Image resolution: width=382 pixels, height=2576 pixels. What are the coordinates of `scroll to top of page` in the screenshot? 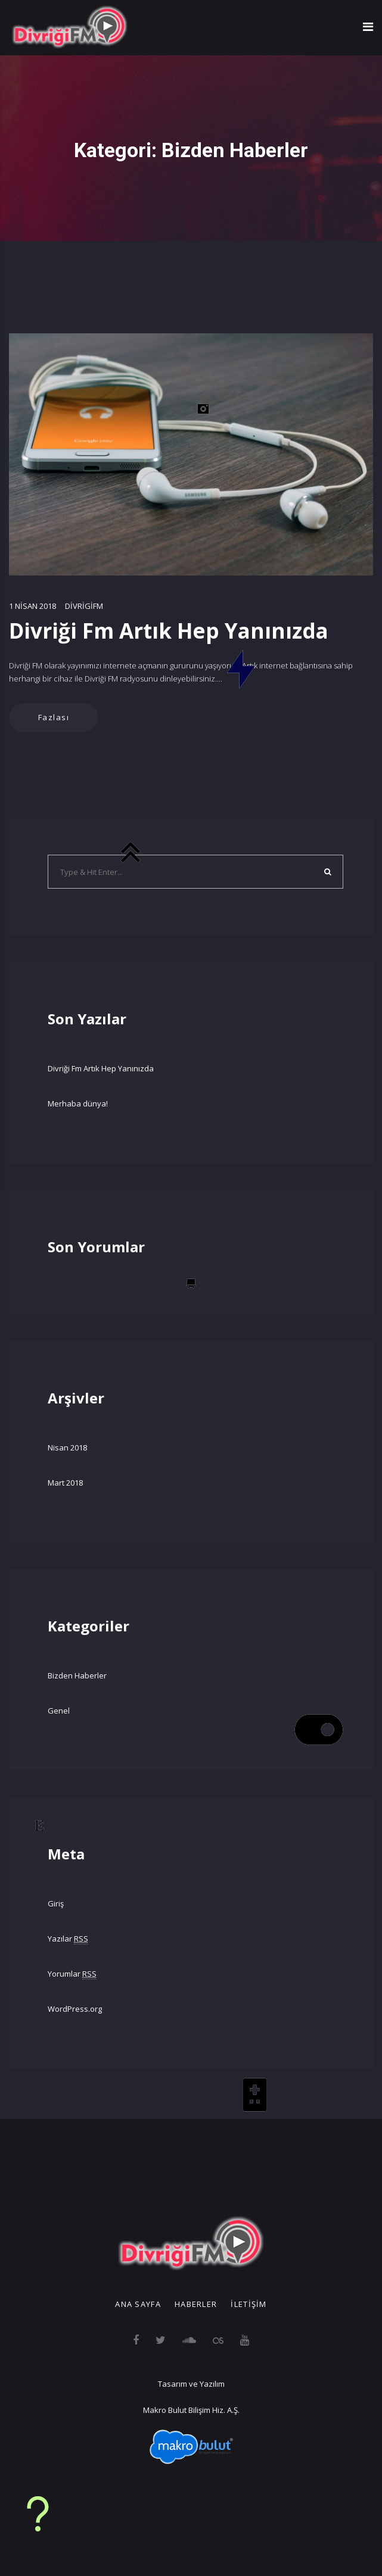 It's located at (131, 853).